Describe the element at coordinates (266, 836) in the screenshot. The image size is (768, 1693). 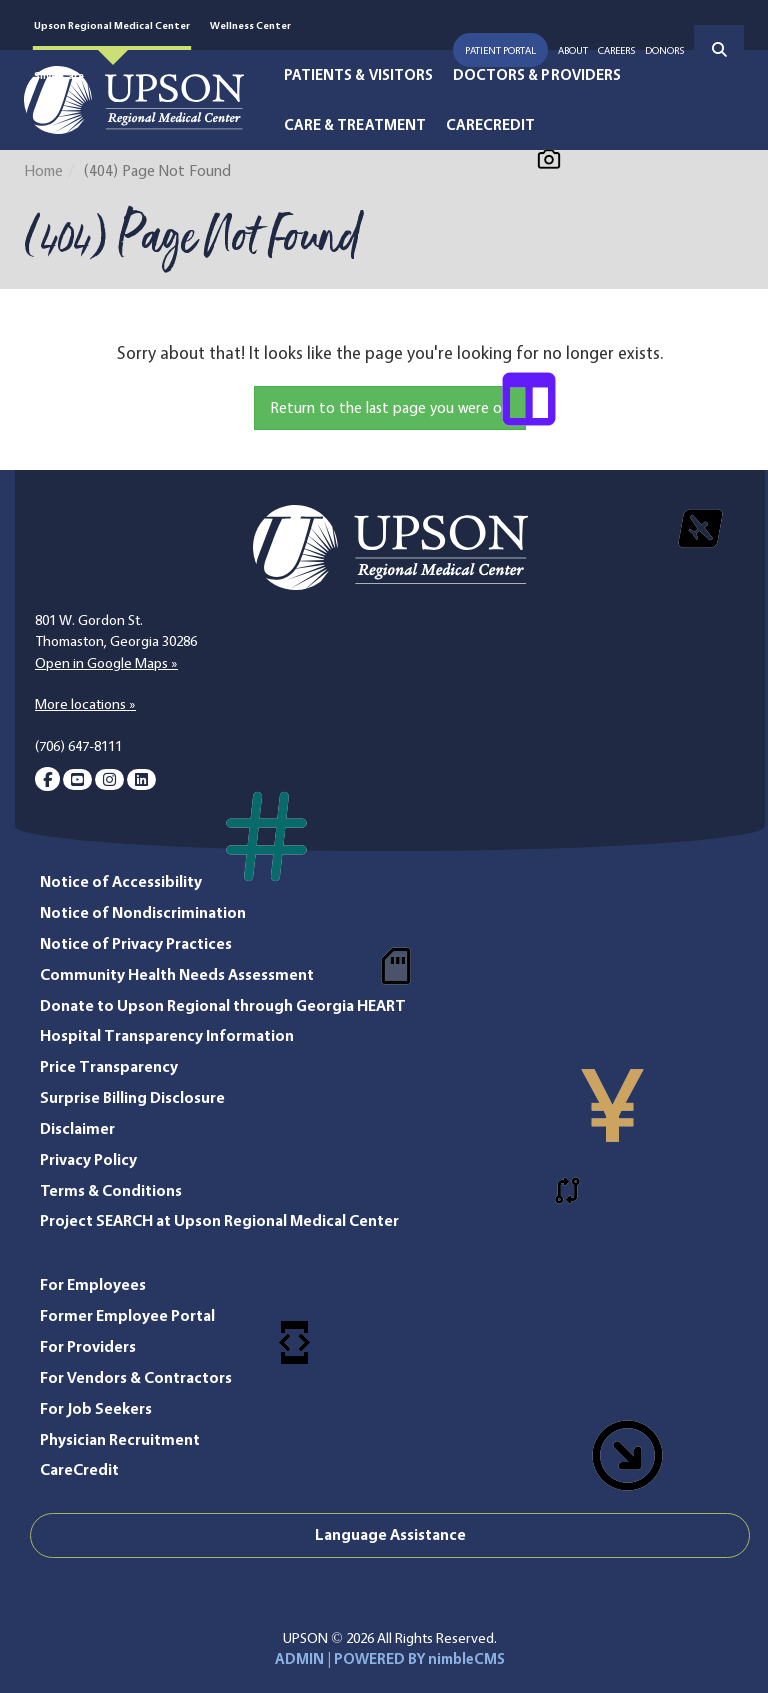
I see `add or browse hashtags` at that location.